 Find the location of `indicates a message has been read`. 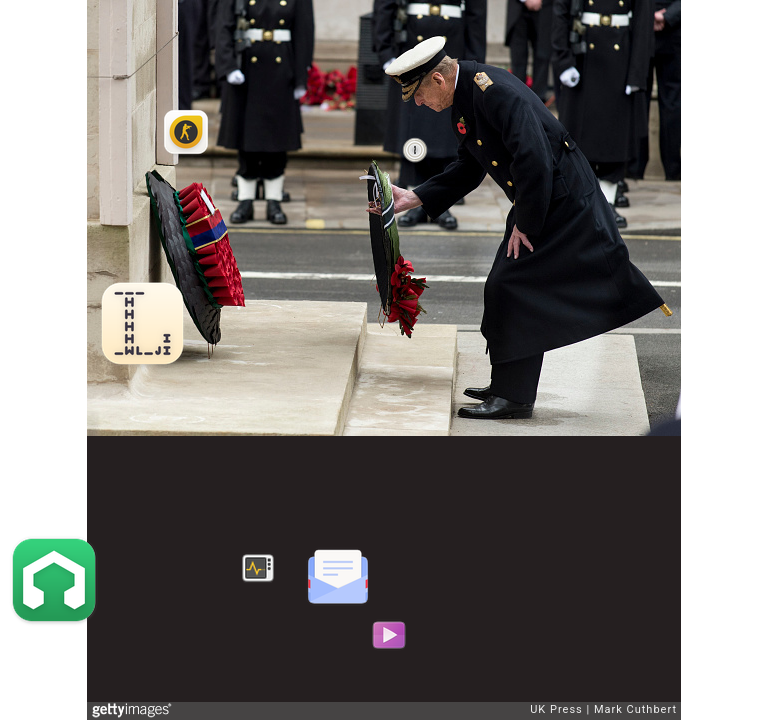

indicates a message has been read is located at coordinates (338, 580).